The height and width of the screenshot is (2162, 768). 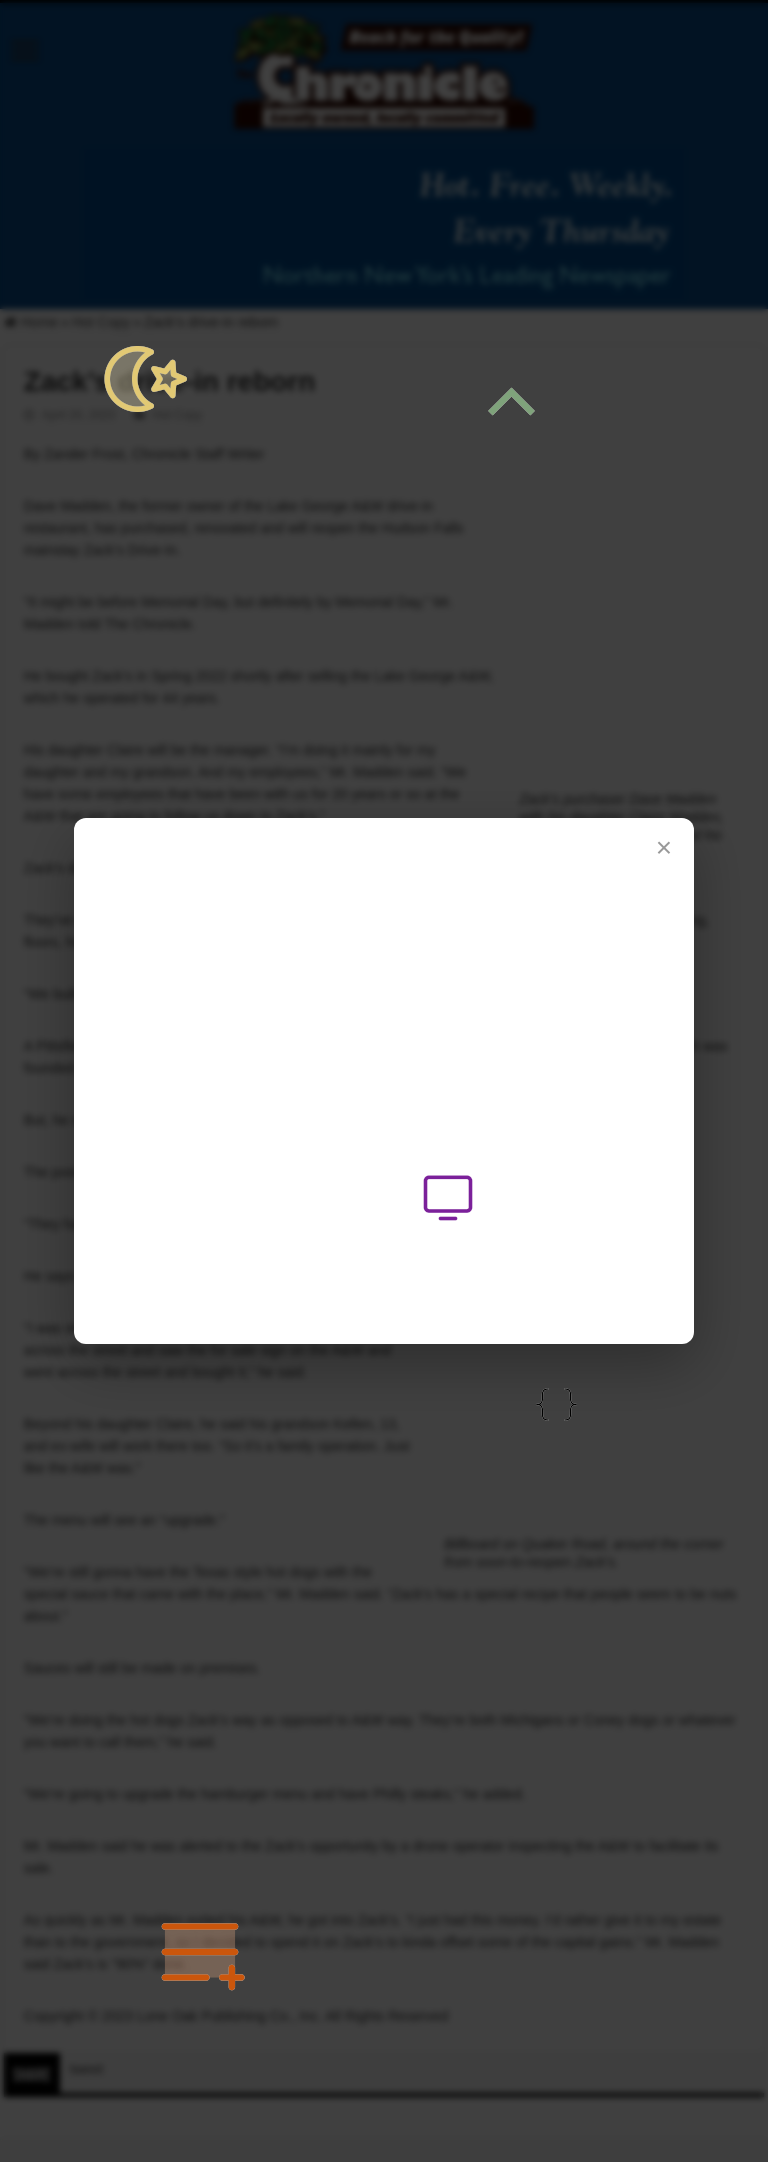 I want to click on switch to desktop or monitor display, so click(x=448, y=1196).